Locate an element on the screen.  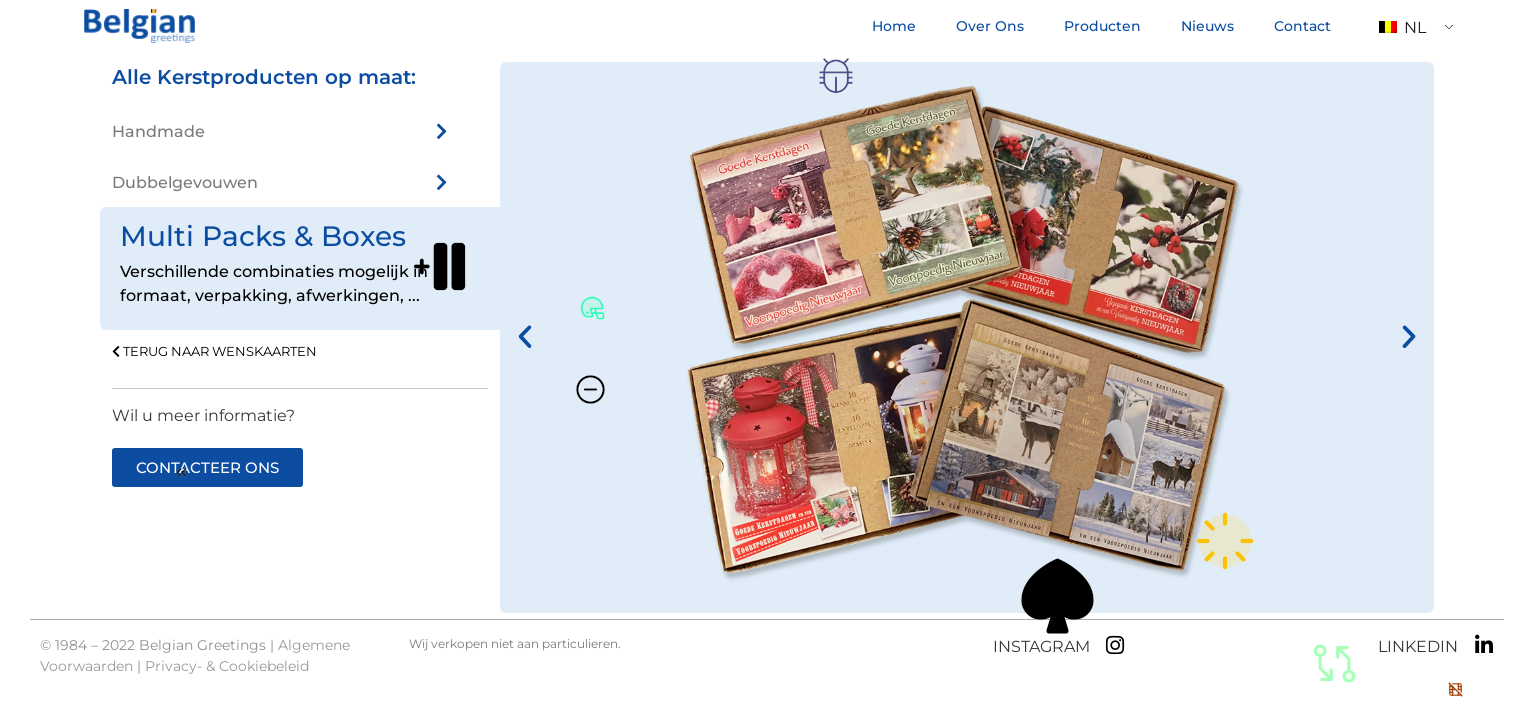
remove an item from a list is located at coordinates (590, 389).